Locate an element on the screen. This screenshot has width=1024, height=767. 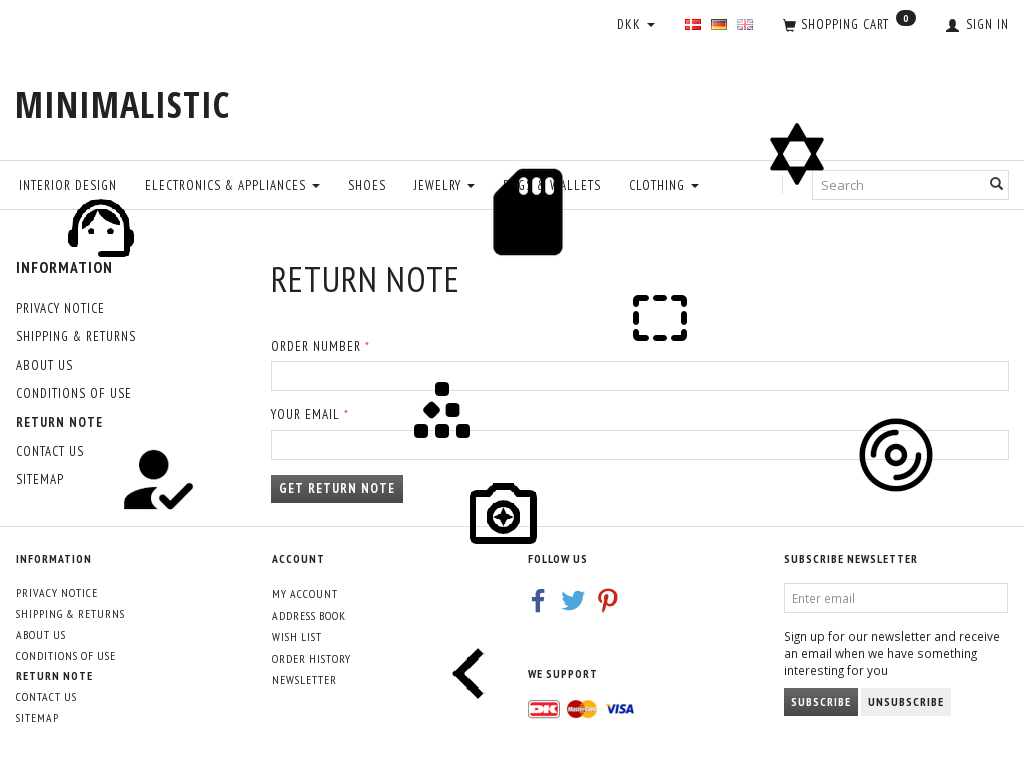
indicates jewish or hebrew content is located at coordinates (797, 154).